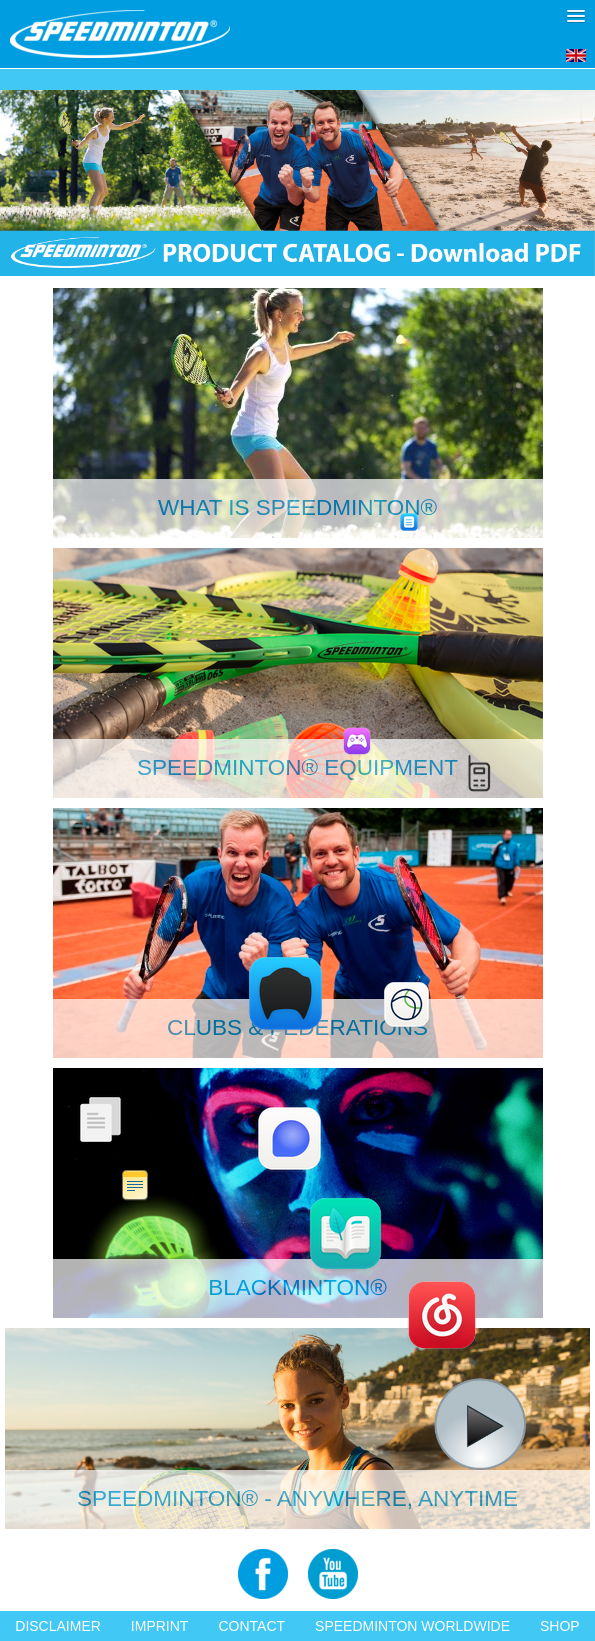 The image size is (595, 1641). Describe the element at coordinates (345, 1233) in the screenshot. I see `open foliate e-book reader app` at that location.